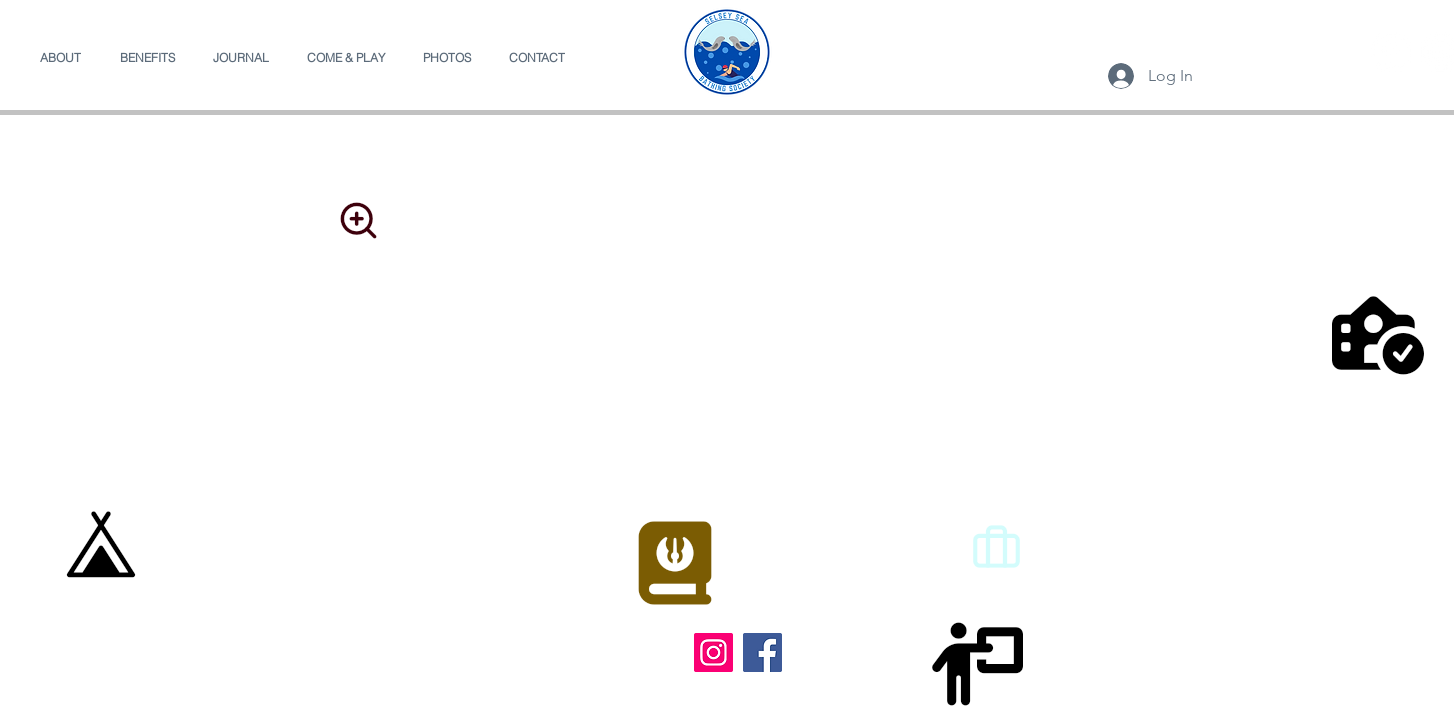 This screenshot has height=720, width=1454. Describe the element at coordinates (996, 546) in the screenshot. I see `access work or business documents` at that location.